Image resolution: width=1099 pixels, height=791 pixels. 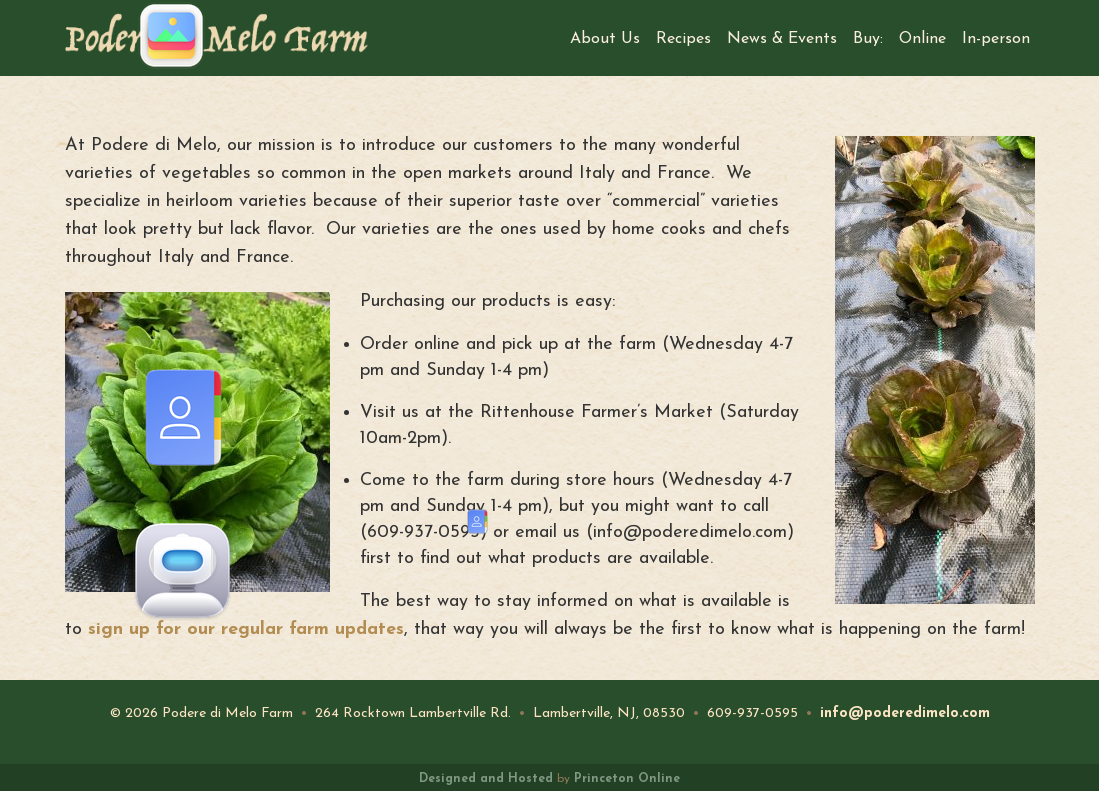 I want to click on open Automator app for macOS, so click(x=182, y=570).